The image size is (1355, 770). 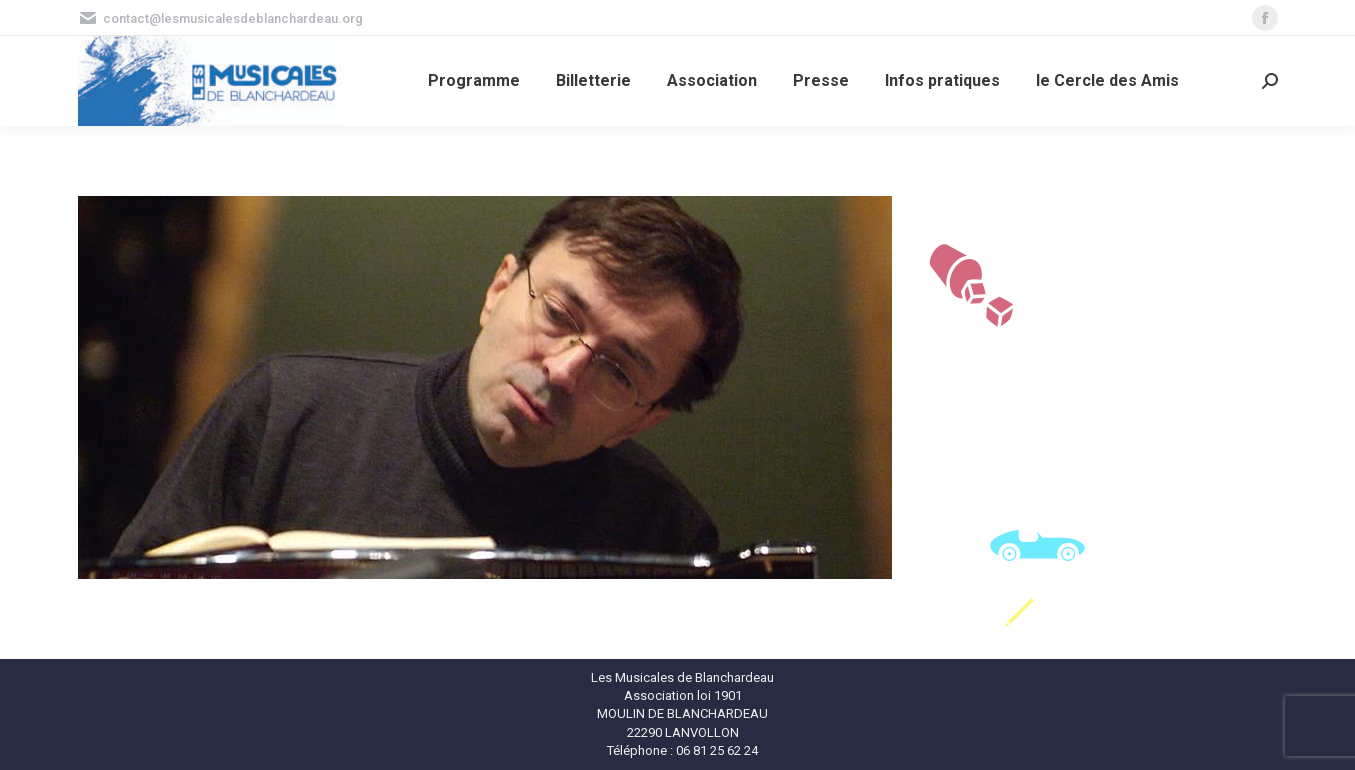 What do you see at coordinates (971, 285) in the screenshot?
I see `roll the dice or randomize outcome` at bounding box center [971, 285].